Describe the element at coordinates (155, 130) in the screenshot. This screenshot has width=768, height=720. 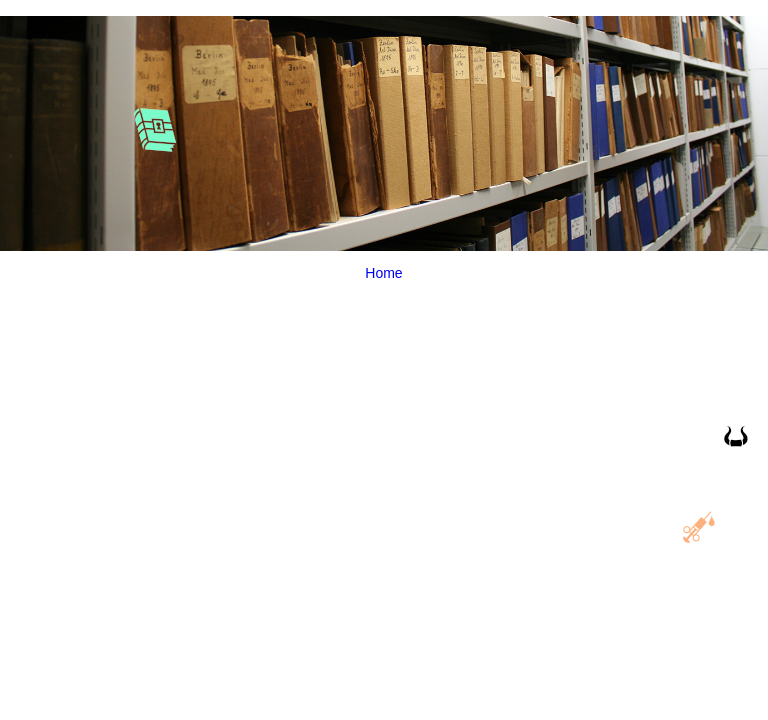
I see `access hidden or locked content` at that location.